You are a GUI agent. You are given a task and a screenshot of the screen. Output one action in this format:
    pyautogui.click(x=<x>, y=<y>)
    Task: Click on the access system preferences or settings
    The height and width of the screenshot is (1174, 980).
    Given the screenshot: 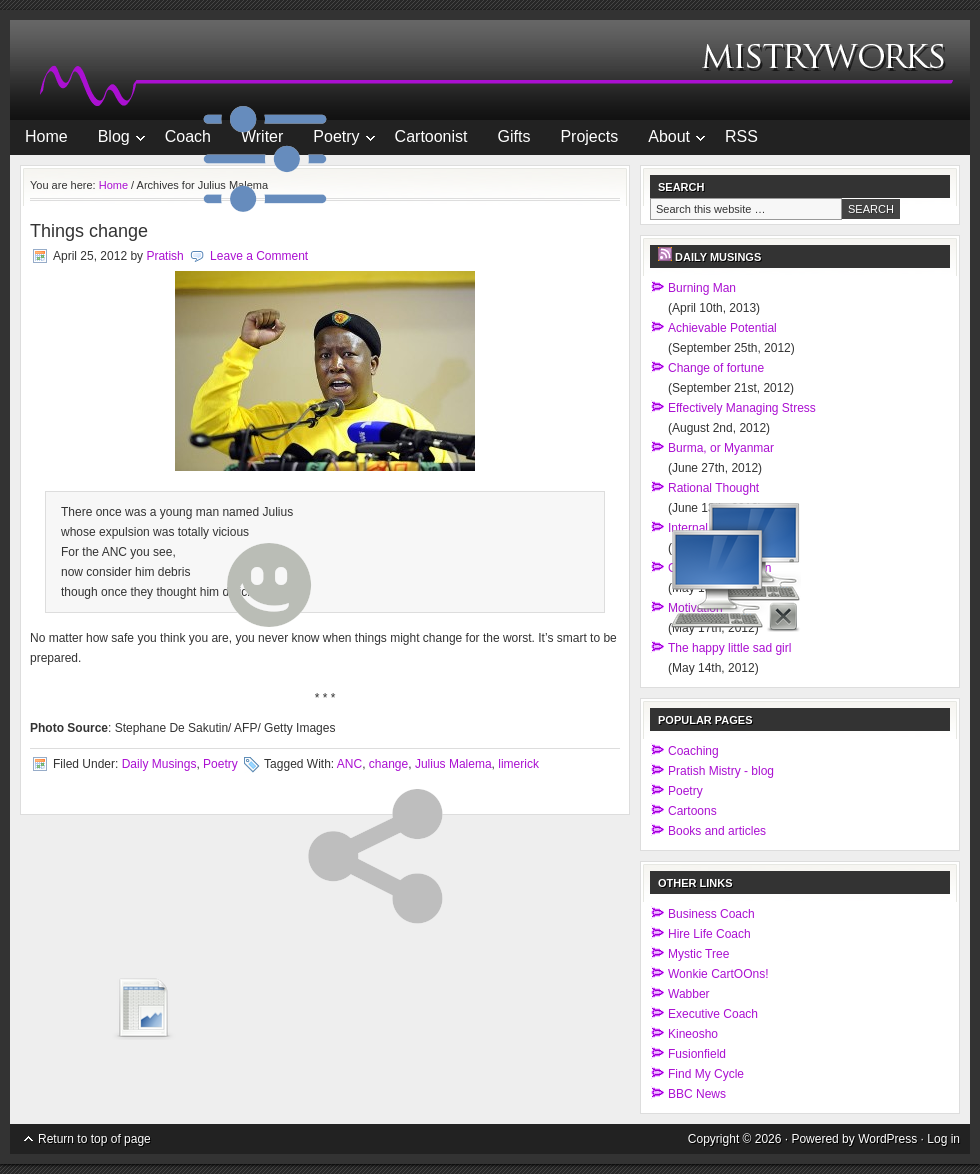 What is the action you would take?
    pyautogui.click(x=265, y=159)
    